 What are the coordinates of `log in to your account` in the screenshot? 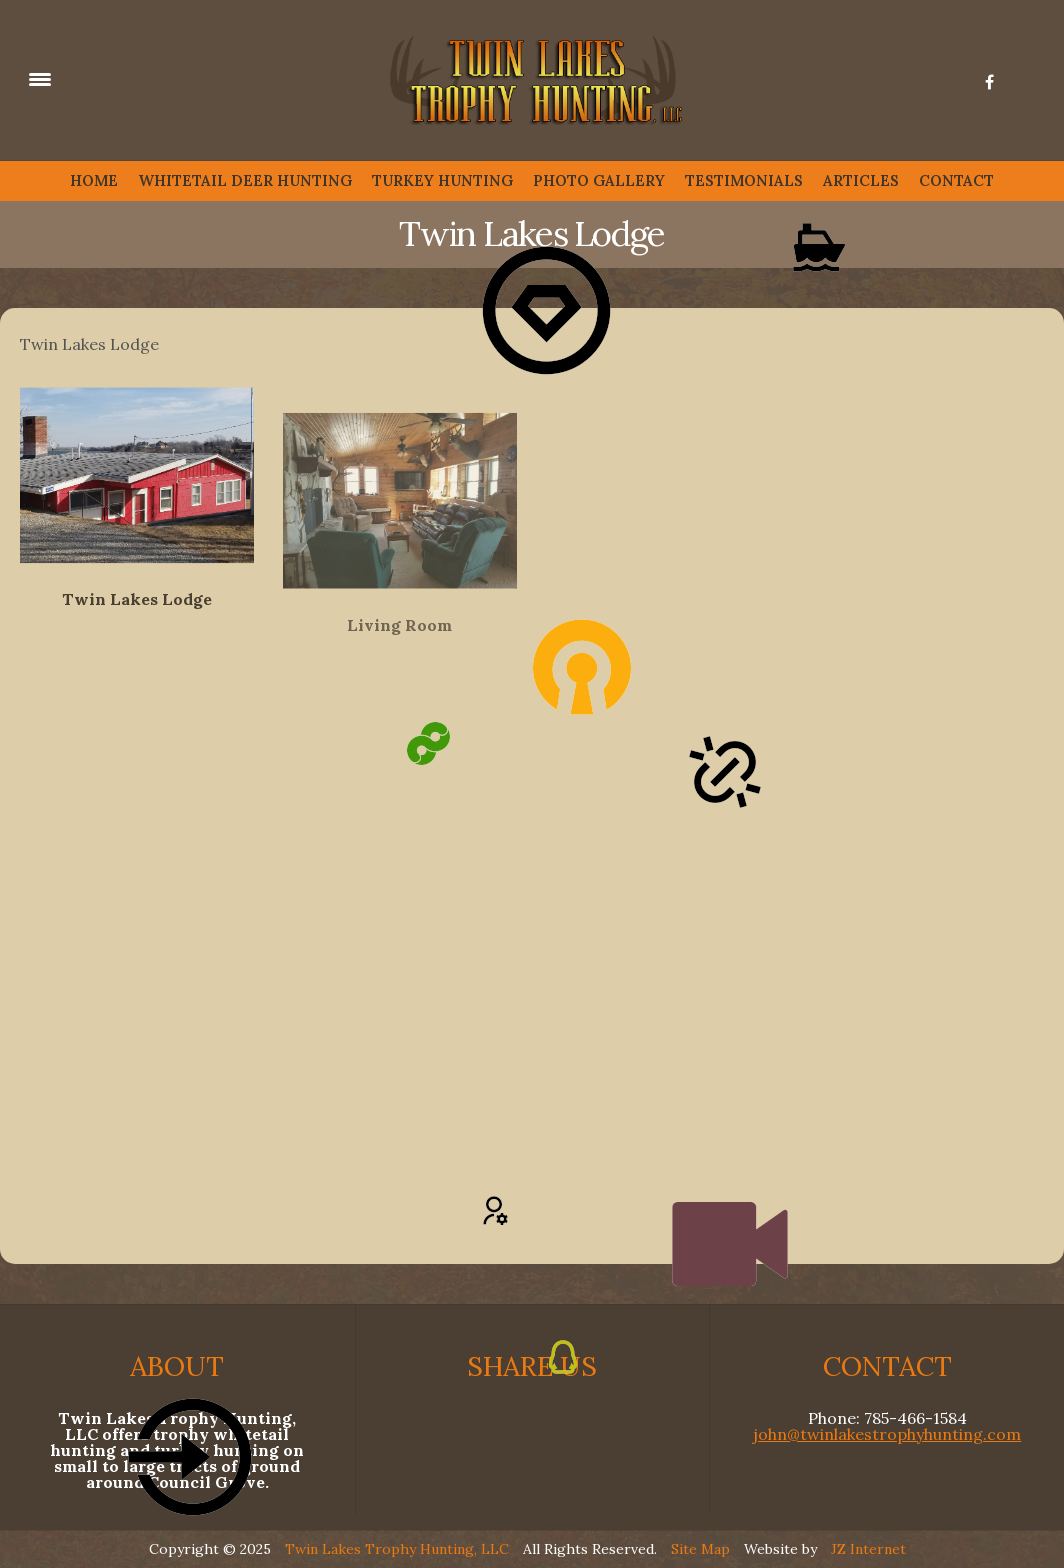 It's located at (193, 1457).